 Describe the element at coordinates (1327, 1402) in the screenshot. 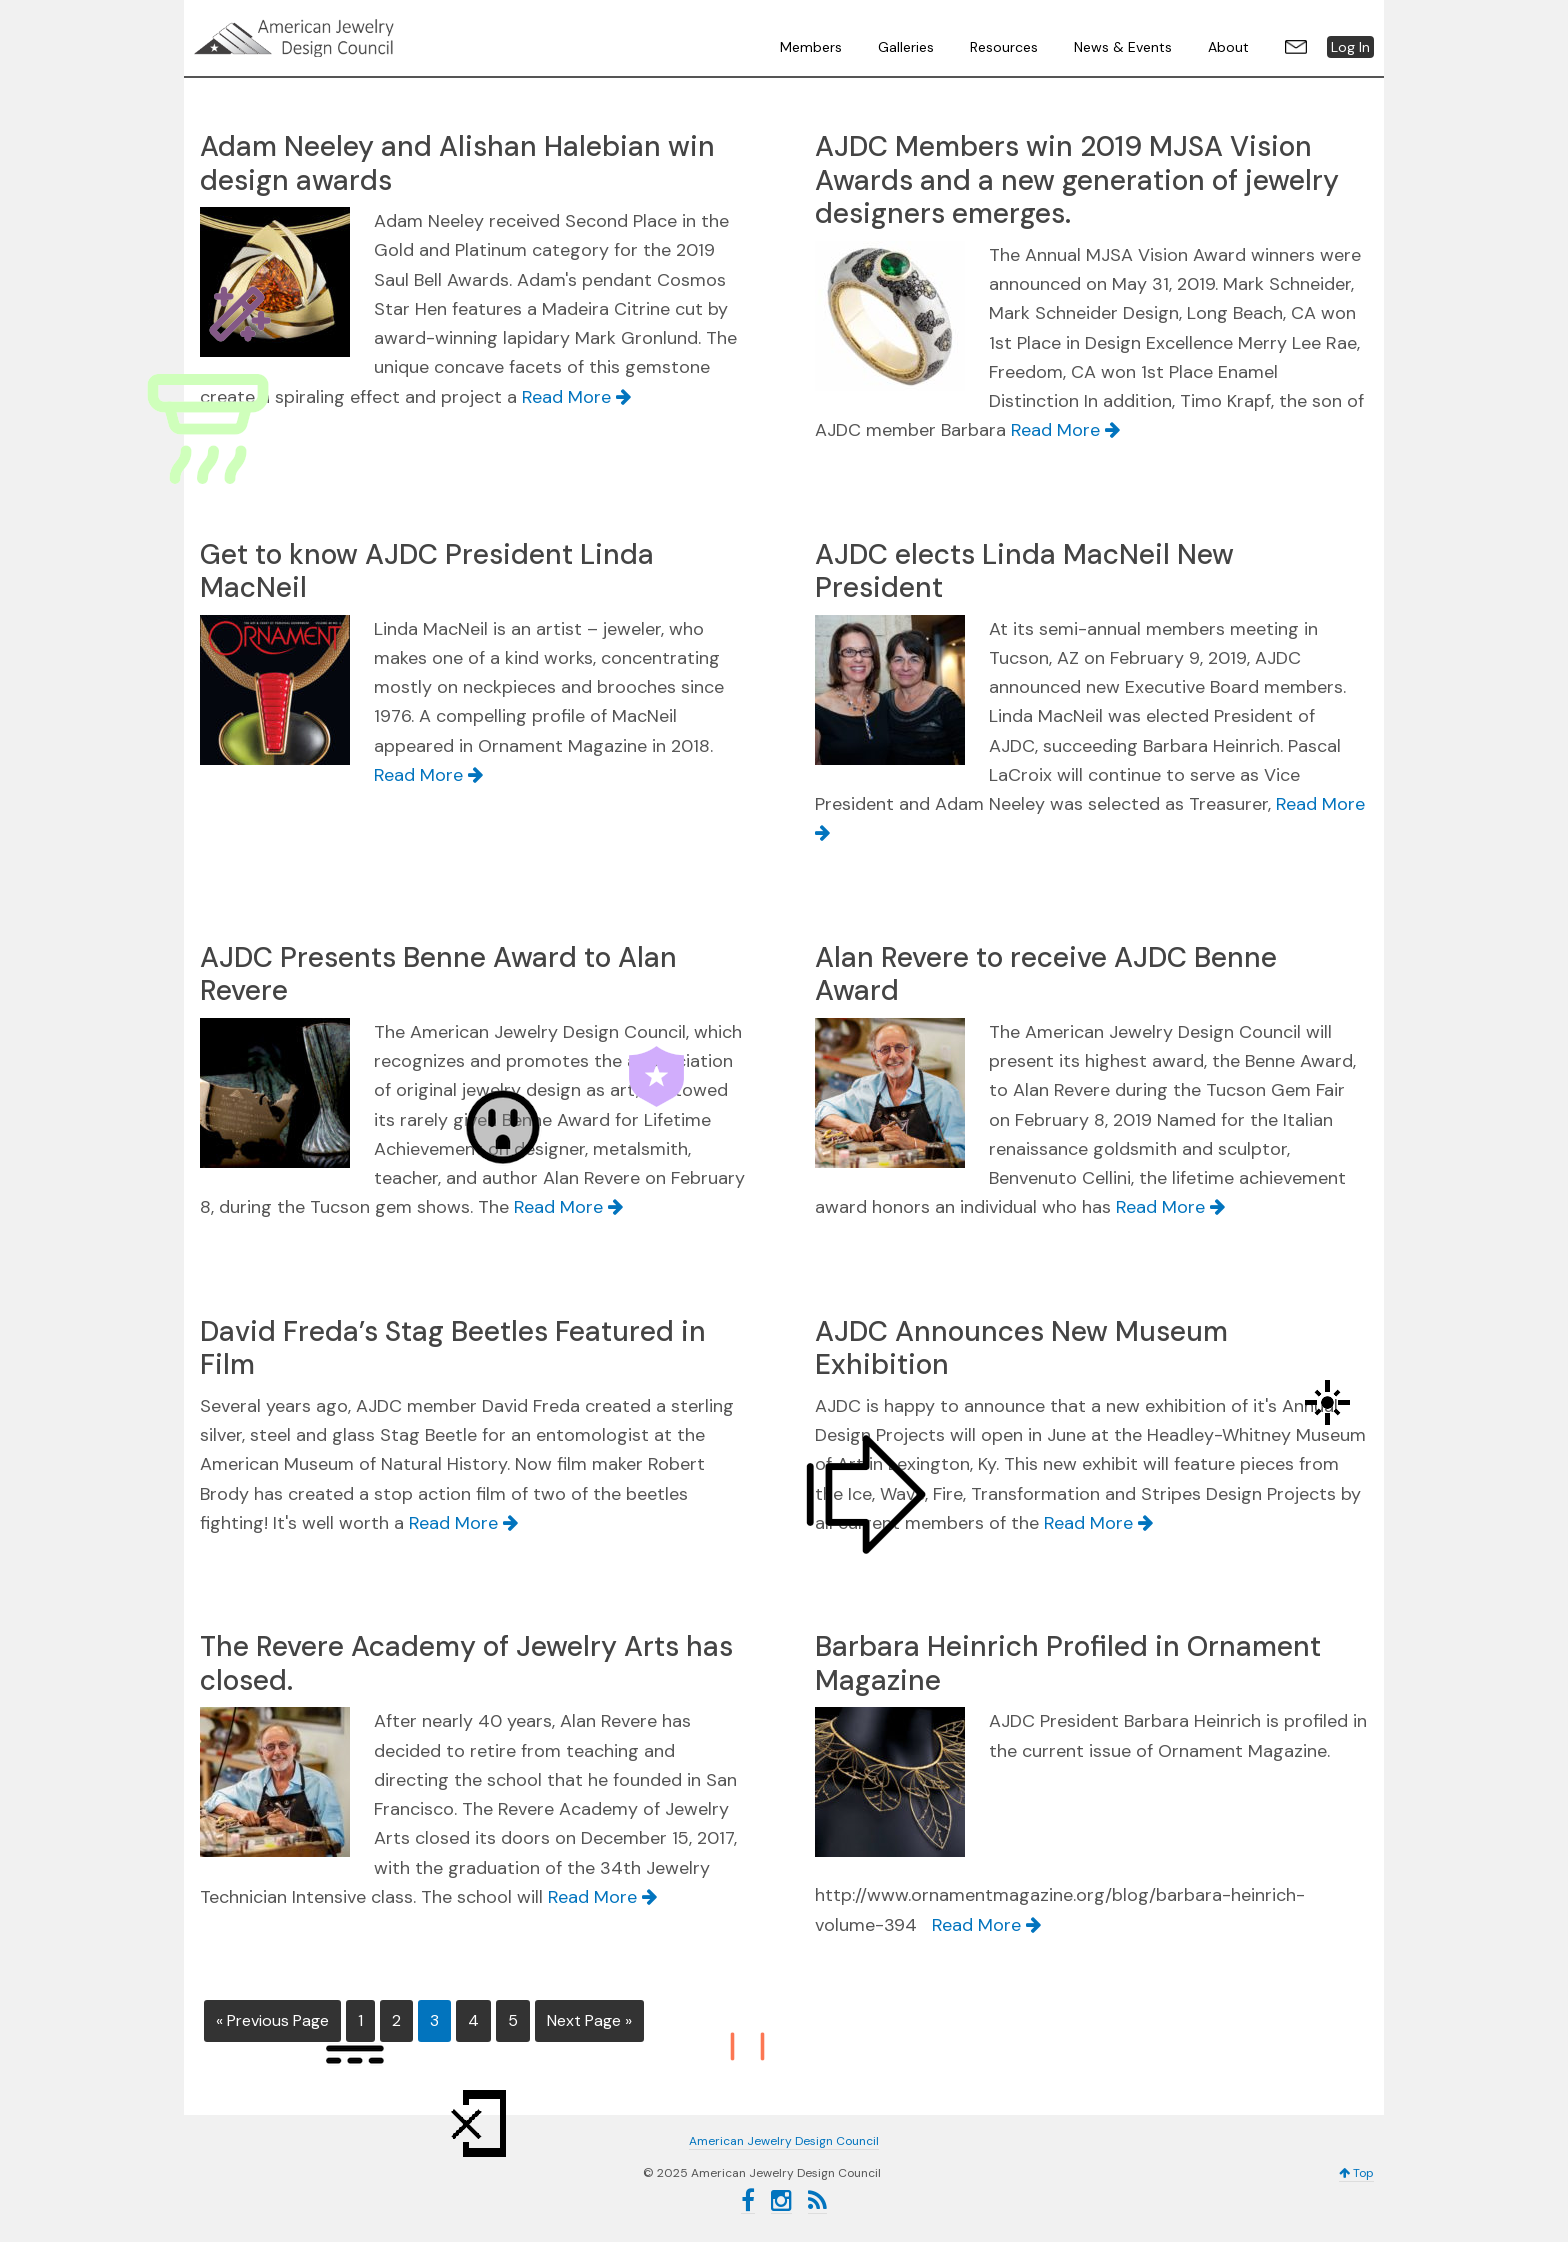

I see `add lens flare effect to image` at that location.